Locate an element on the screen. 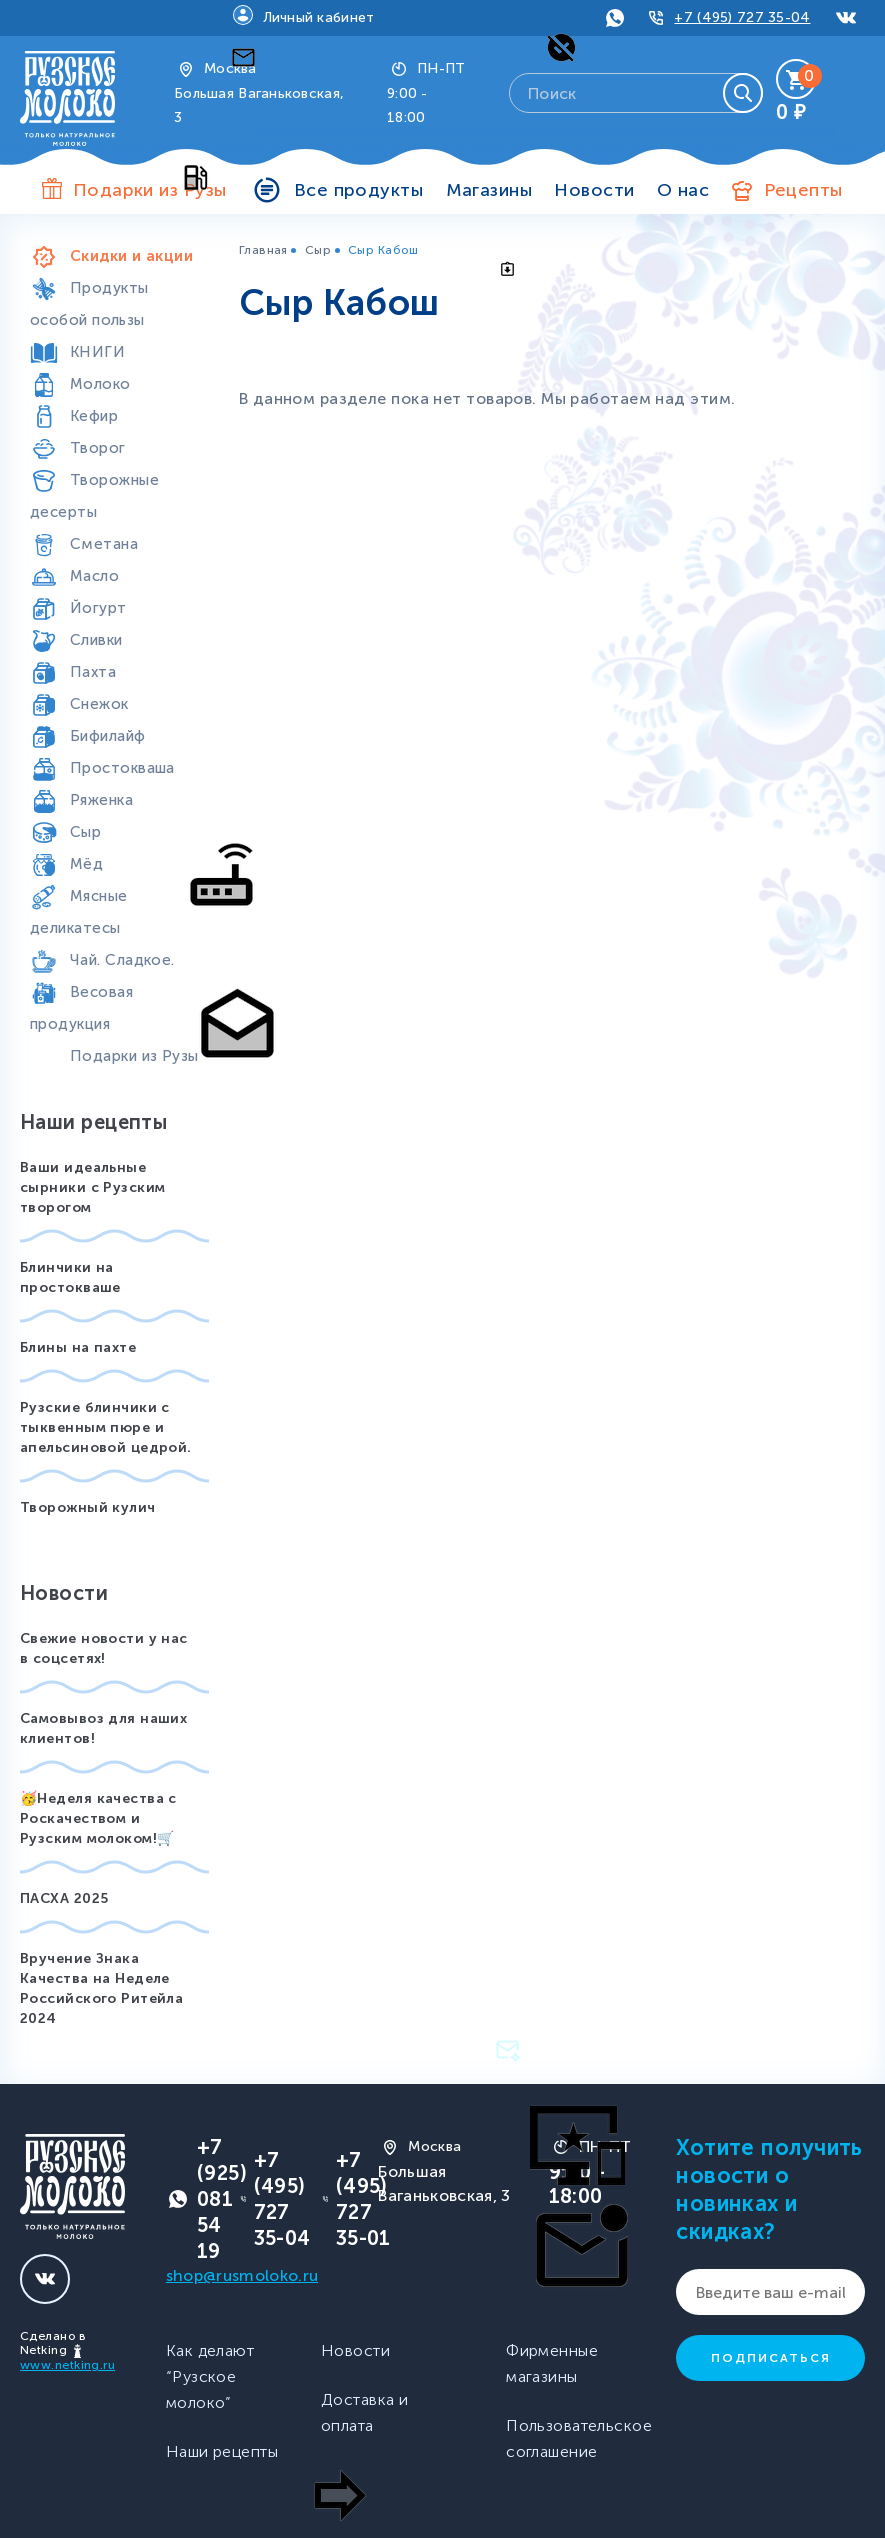 Image resolution: width=885 pixels, height=2538 pixels. indicates an unread email in your inbox is located at coordinates (582, 2250).